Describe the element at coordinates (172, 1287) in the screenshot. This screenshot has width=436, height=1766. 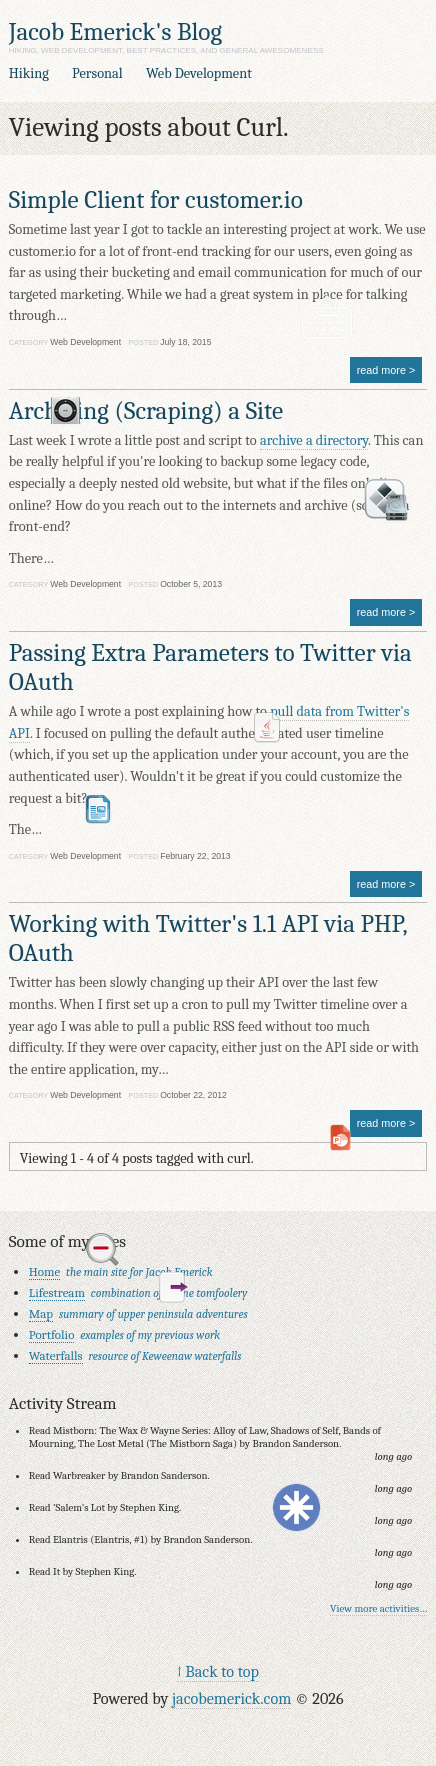
I see `export document to another location or format` at that location.